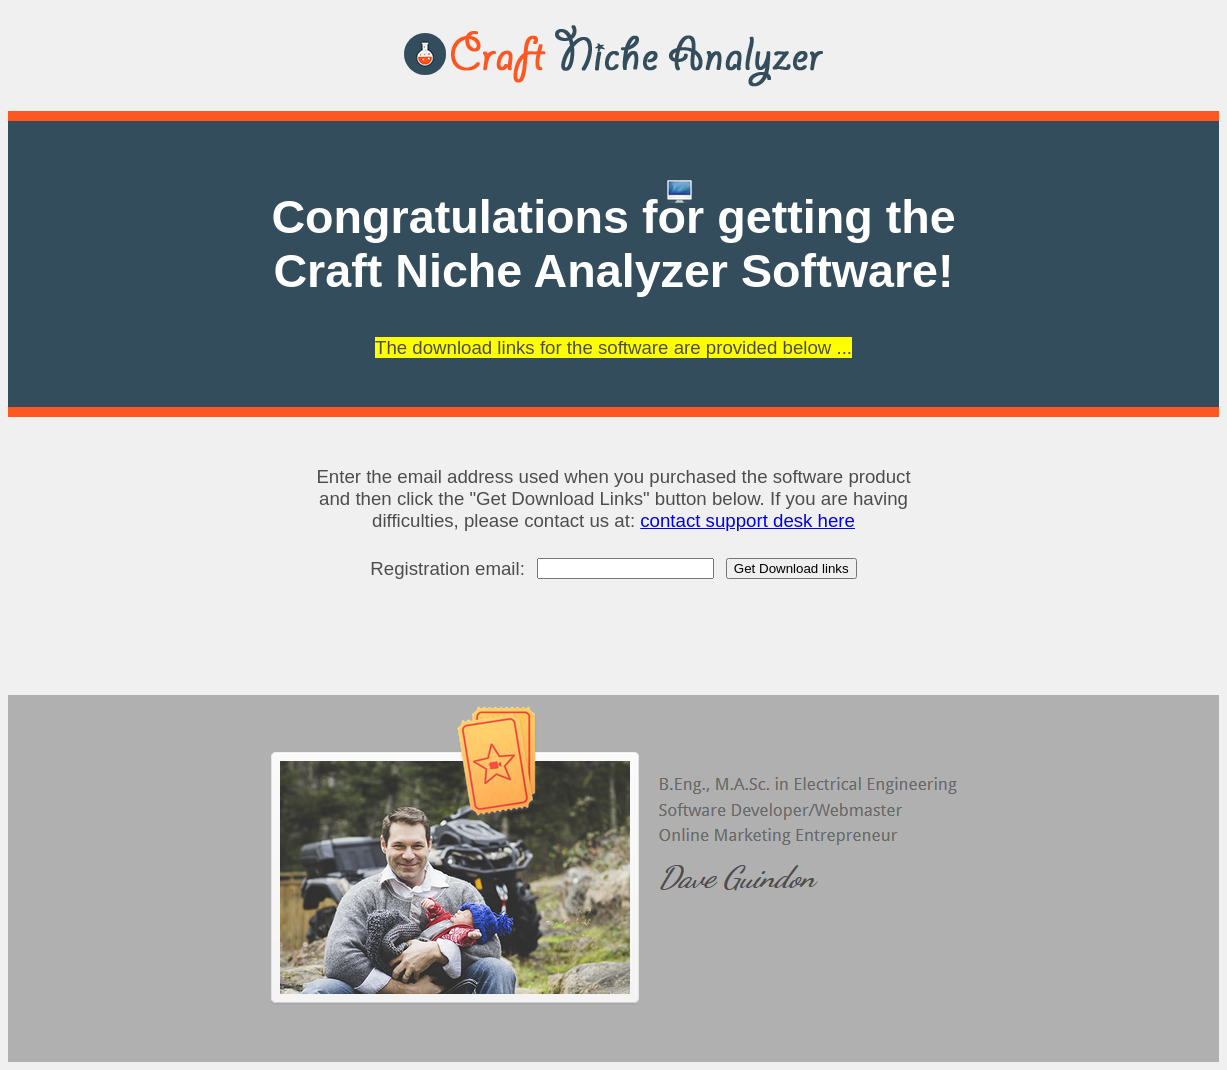 The image size is (1227, 1070). Describe the element at coordinates (679, 191) in the screenshot. I see `represents an iMac computer in system settings` at that location.